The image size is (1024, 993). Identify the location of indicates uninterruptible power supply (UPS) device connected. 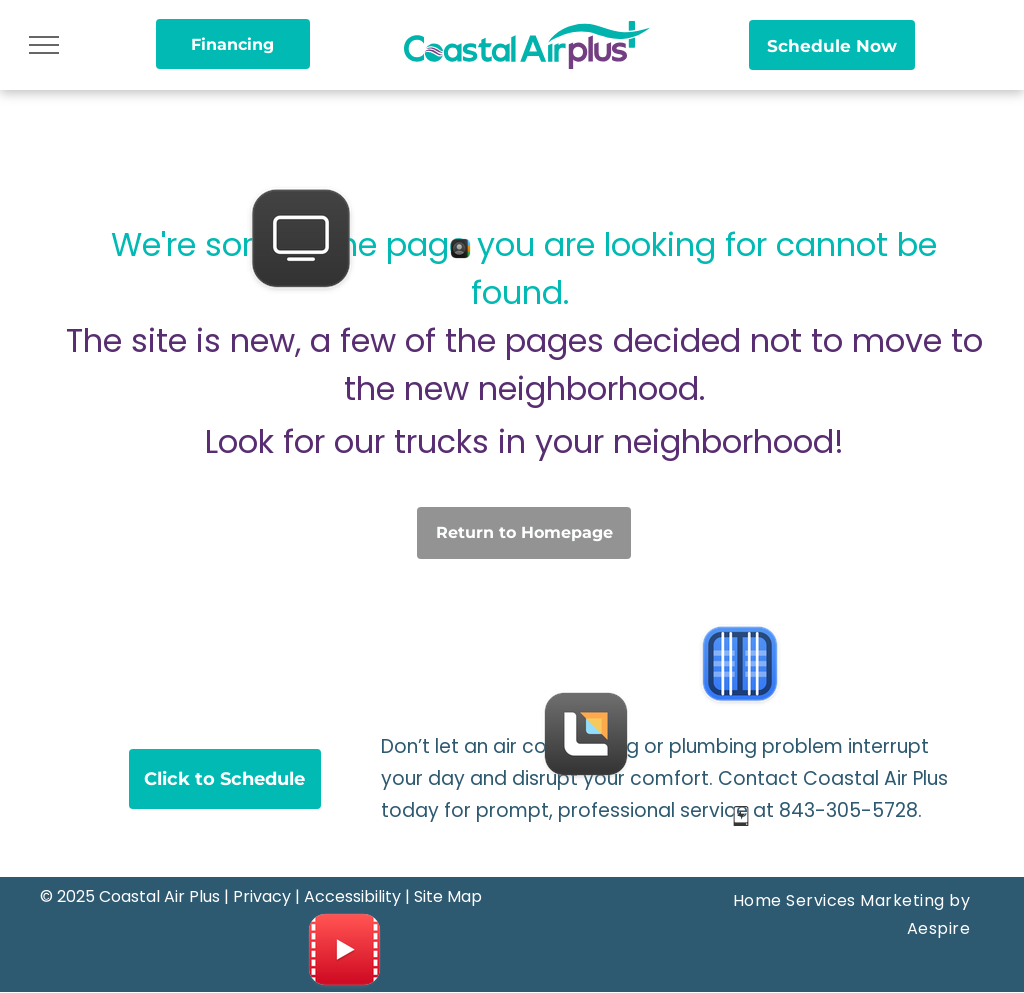
(741, 816).